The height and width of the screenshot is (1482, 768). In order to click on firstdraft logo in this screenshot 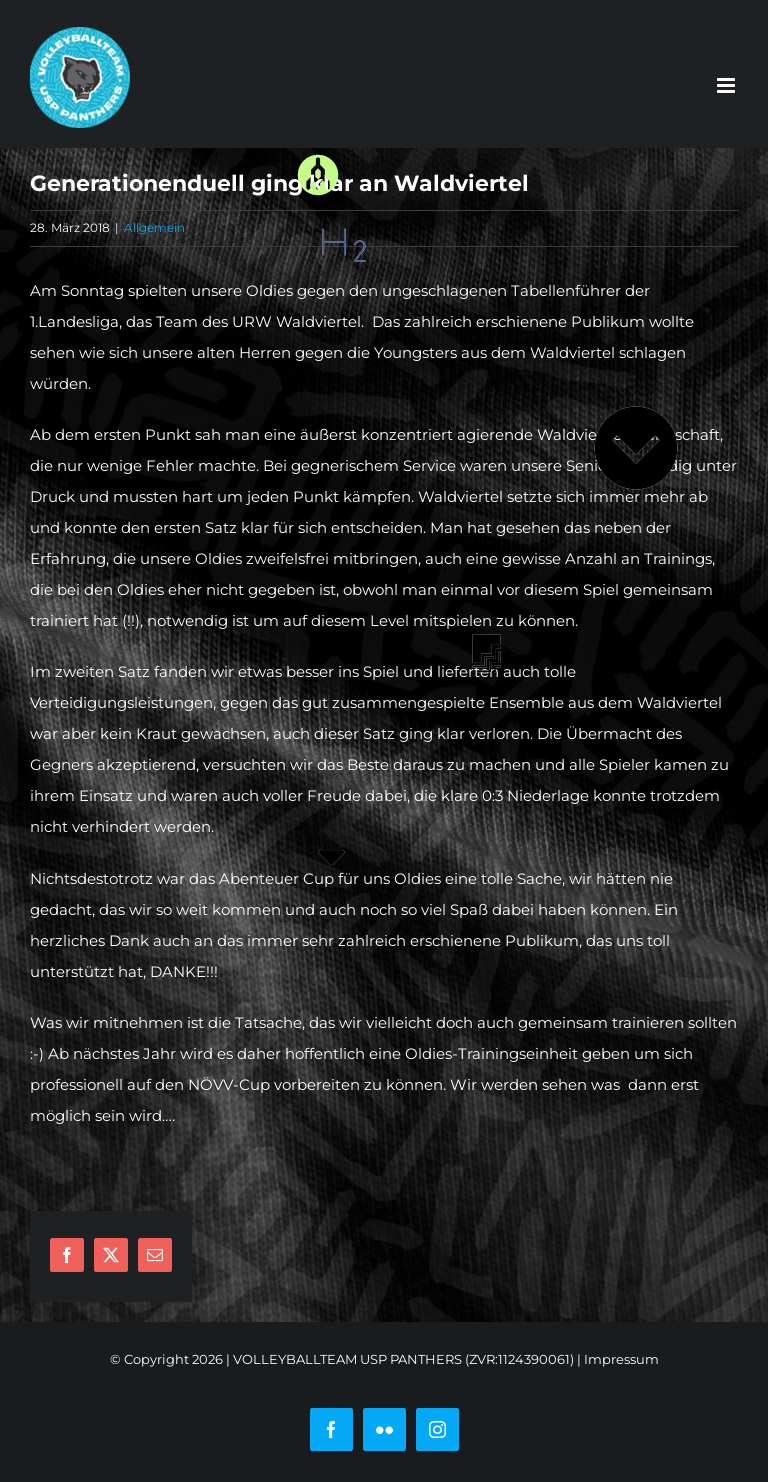, I will do `click(486, 653)`.